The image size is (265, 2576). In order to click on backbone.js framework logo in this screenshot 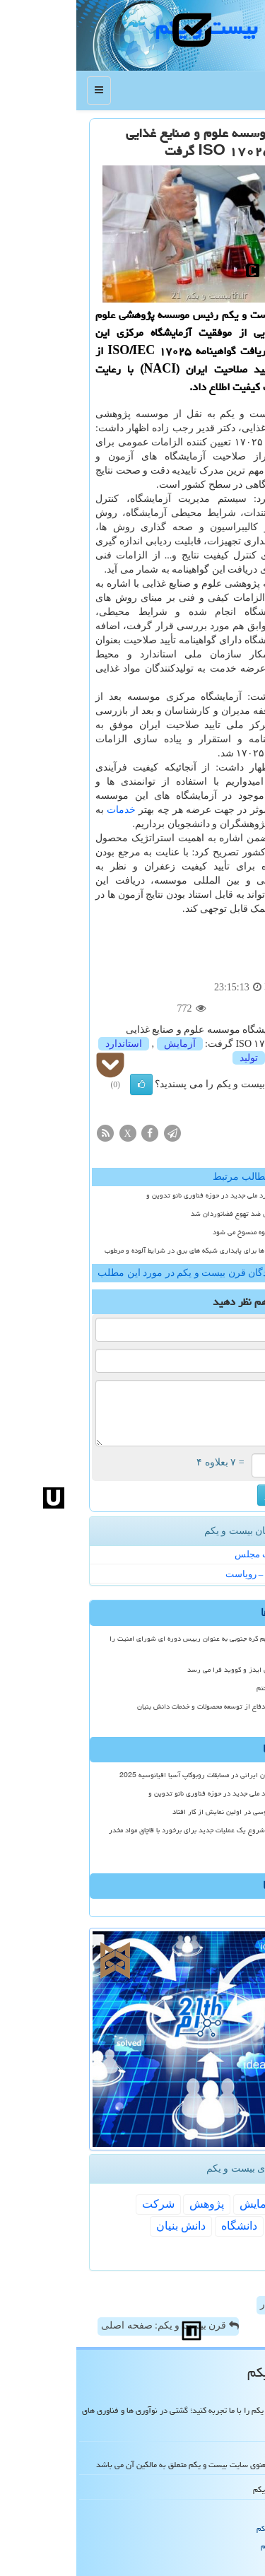, I will do `click(115, 1960)`.